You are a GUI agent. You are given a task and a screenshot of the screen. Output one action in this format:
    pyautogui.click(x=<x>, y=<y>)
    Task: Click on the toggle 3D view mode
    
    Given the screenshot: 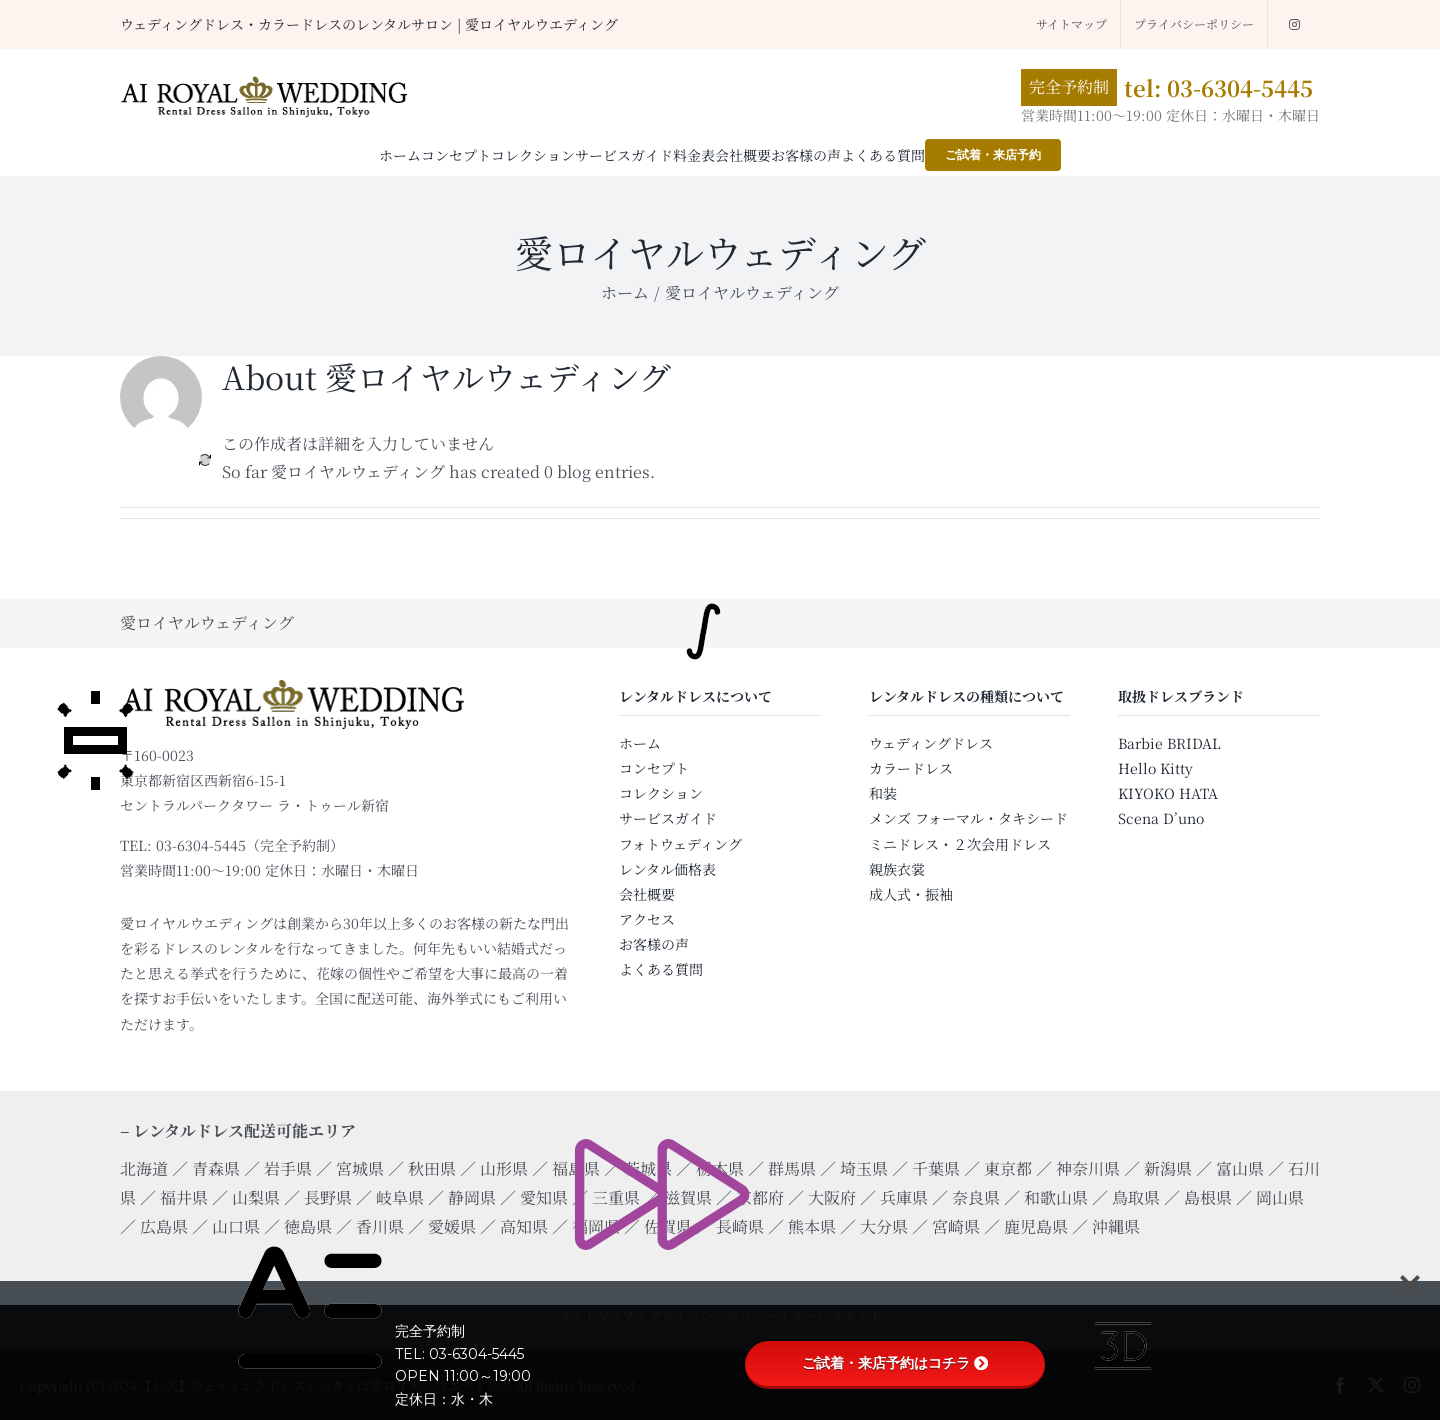 What is the action you would take?
    pyautogui.click(x=1123, y=1346)
    